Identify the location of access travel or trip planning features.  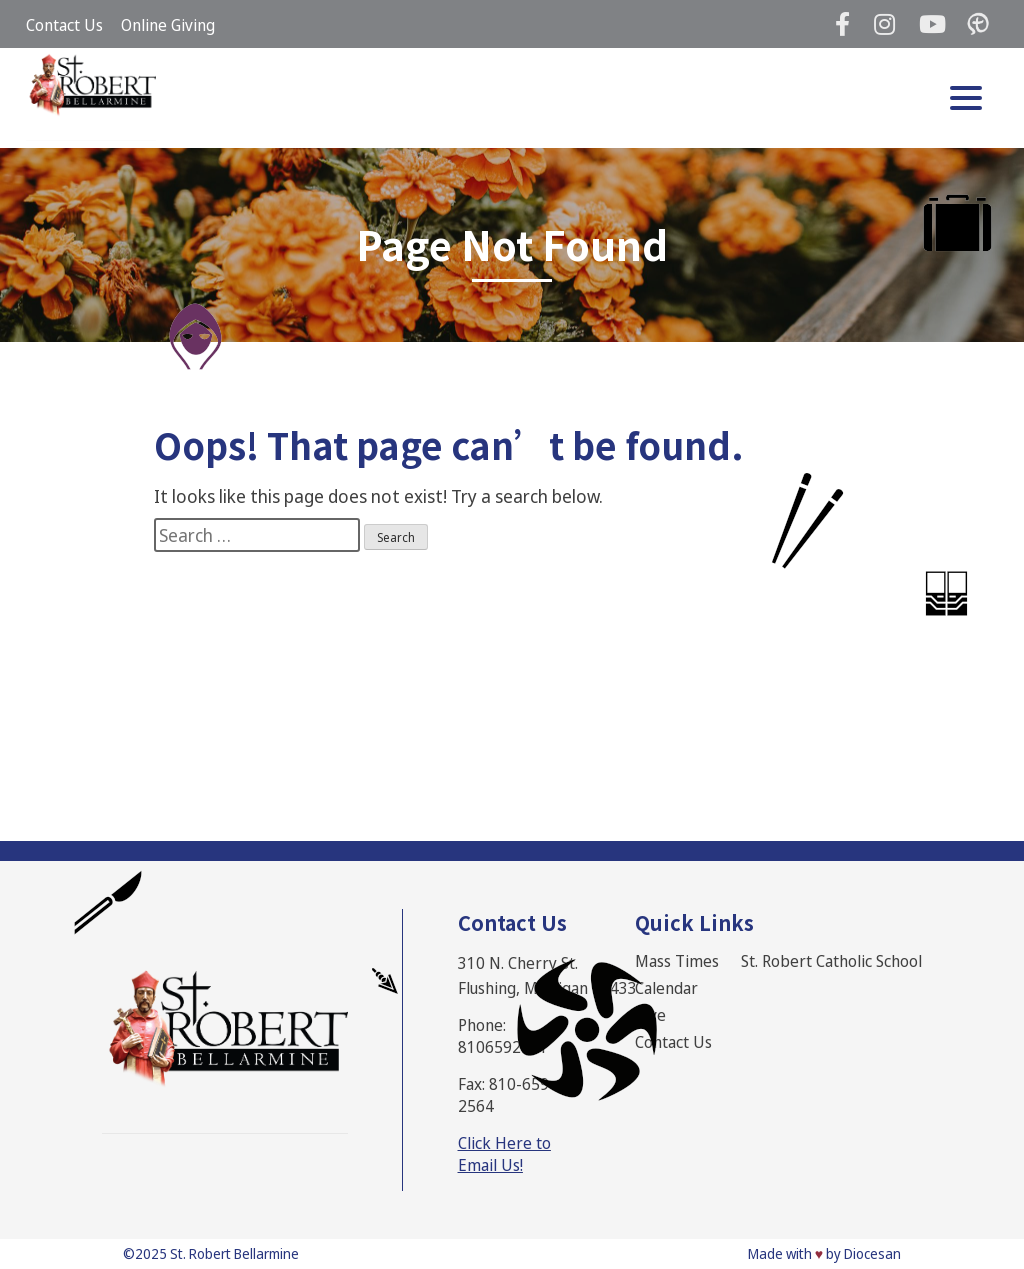
(957, 224).